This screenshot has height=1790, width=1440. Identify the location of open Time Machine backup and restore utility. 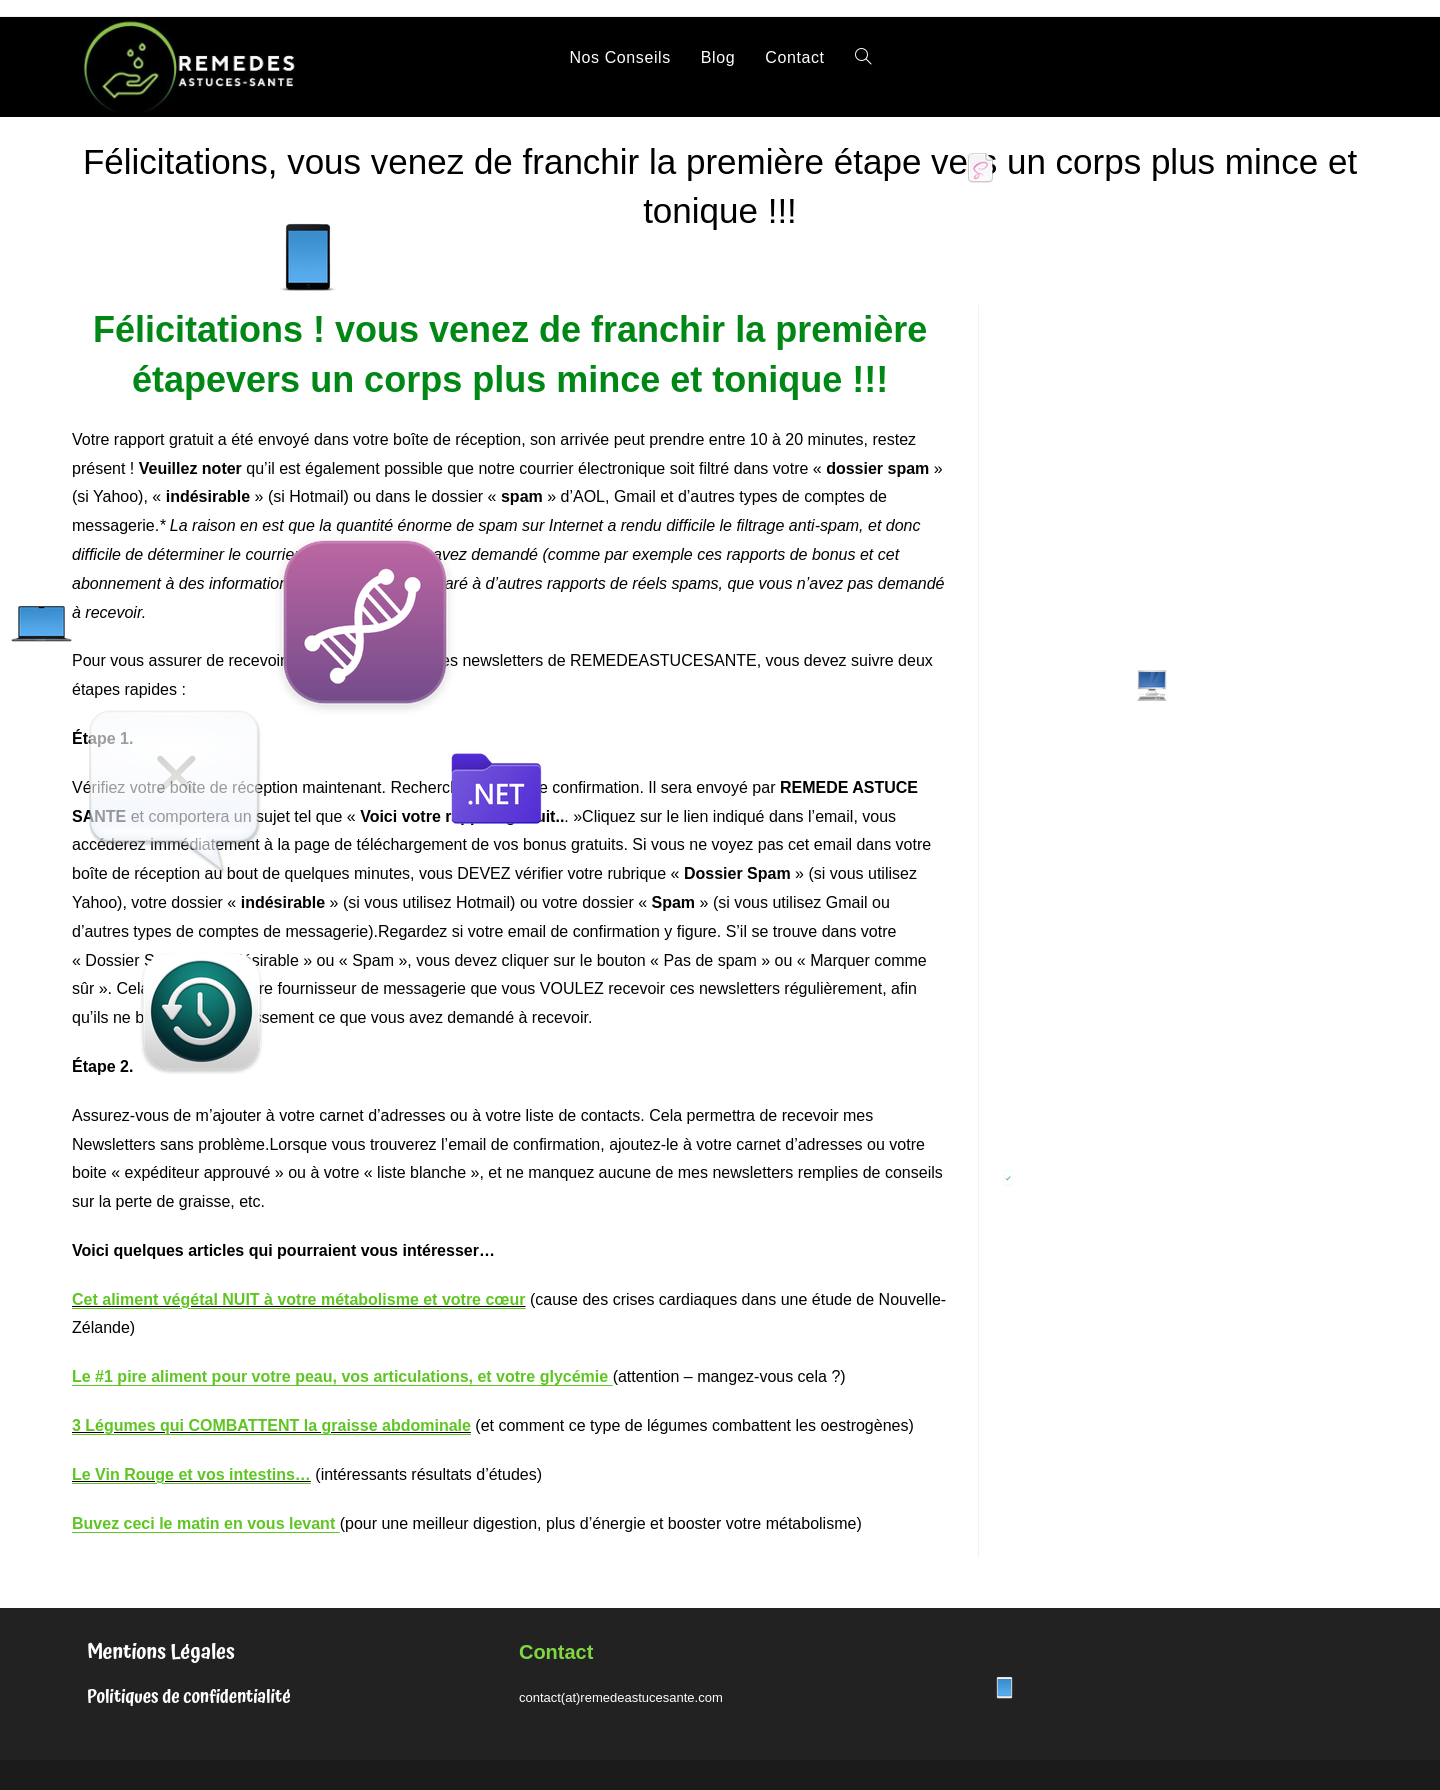
(201, 1011).